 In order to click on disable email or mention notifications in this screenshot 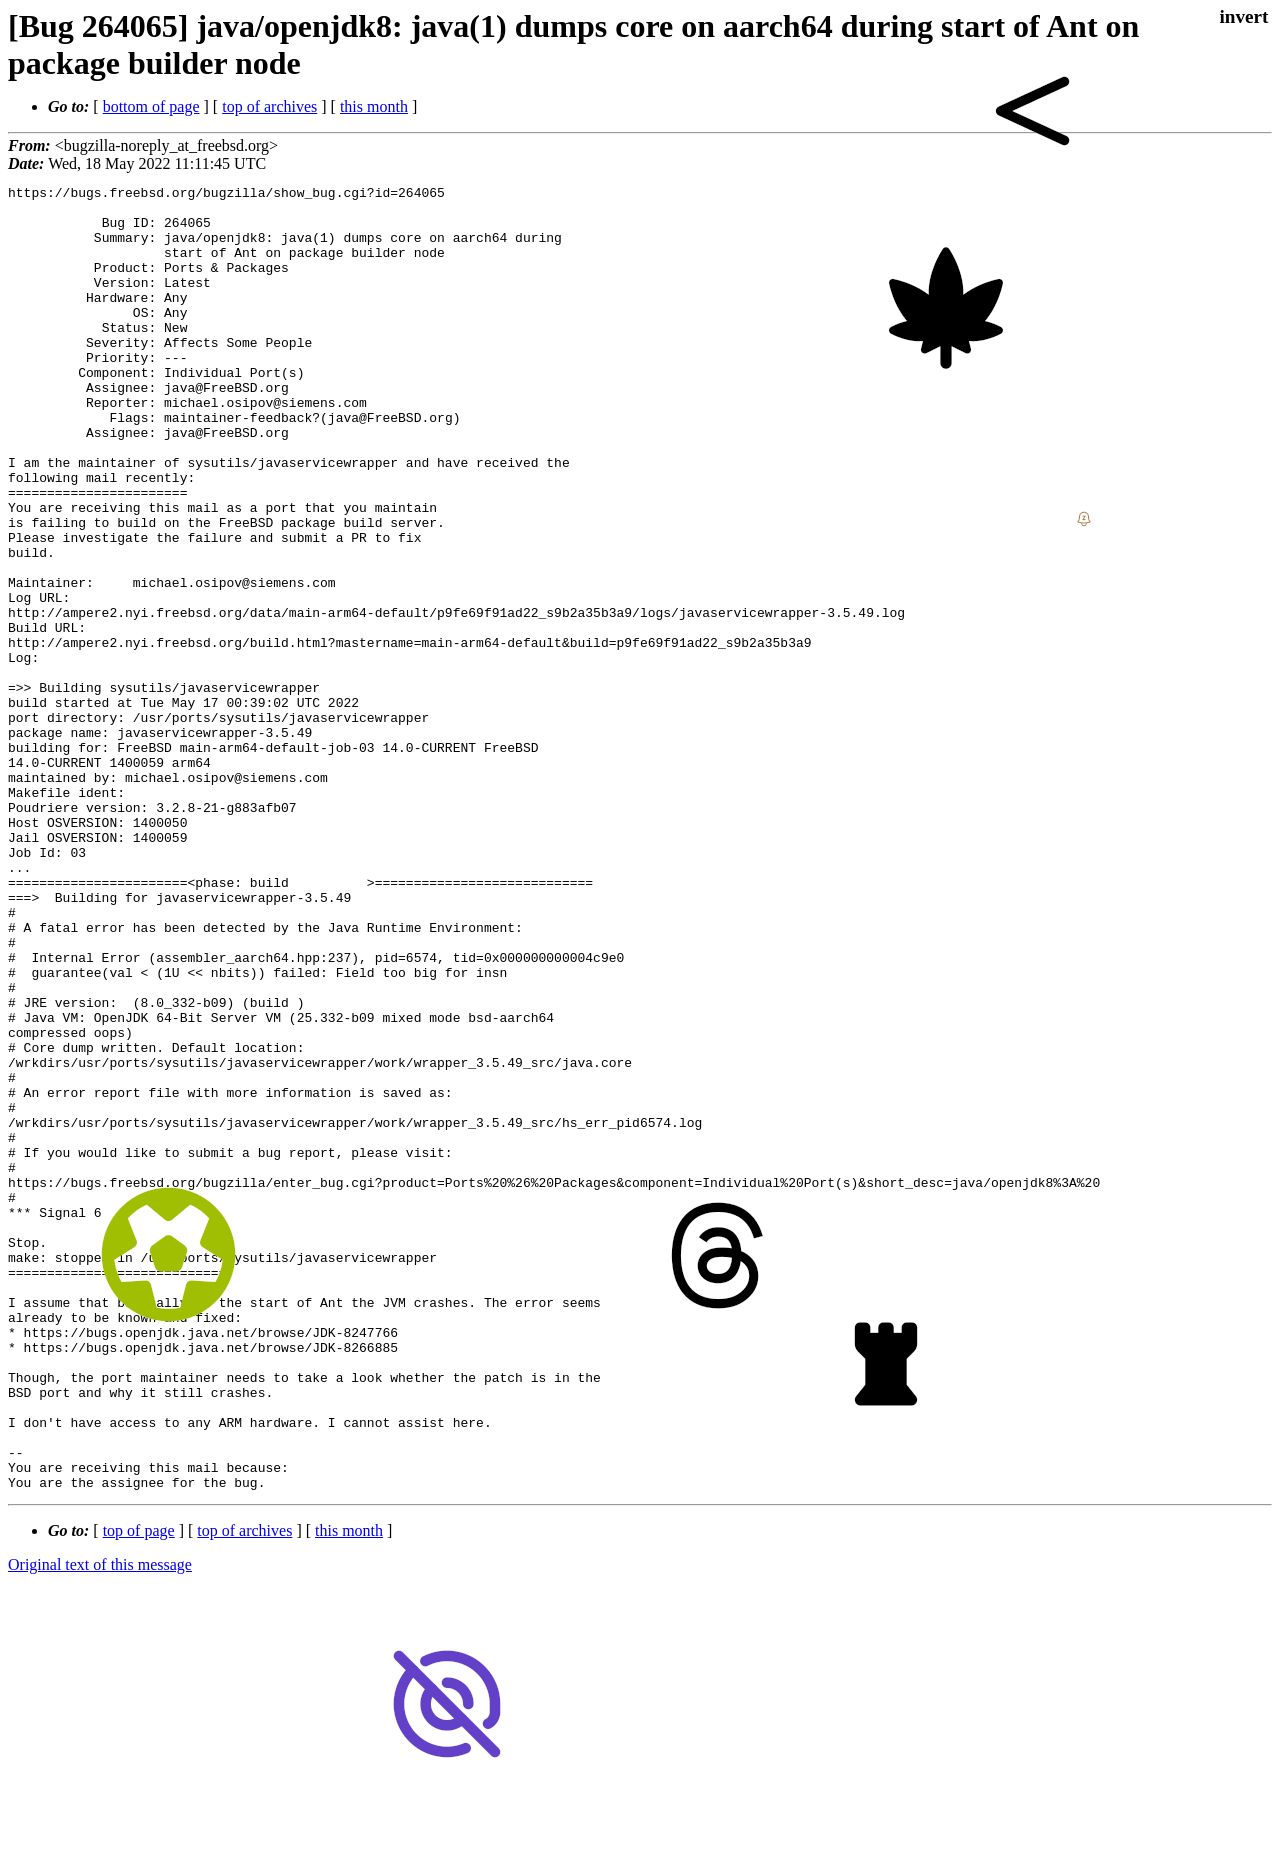, I will do `click(447, 1704)`.